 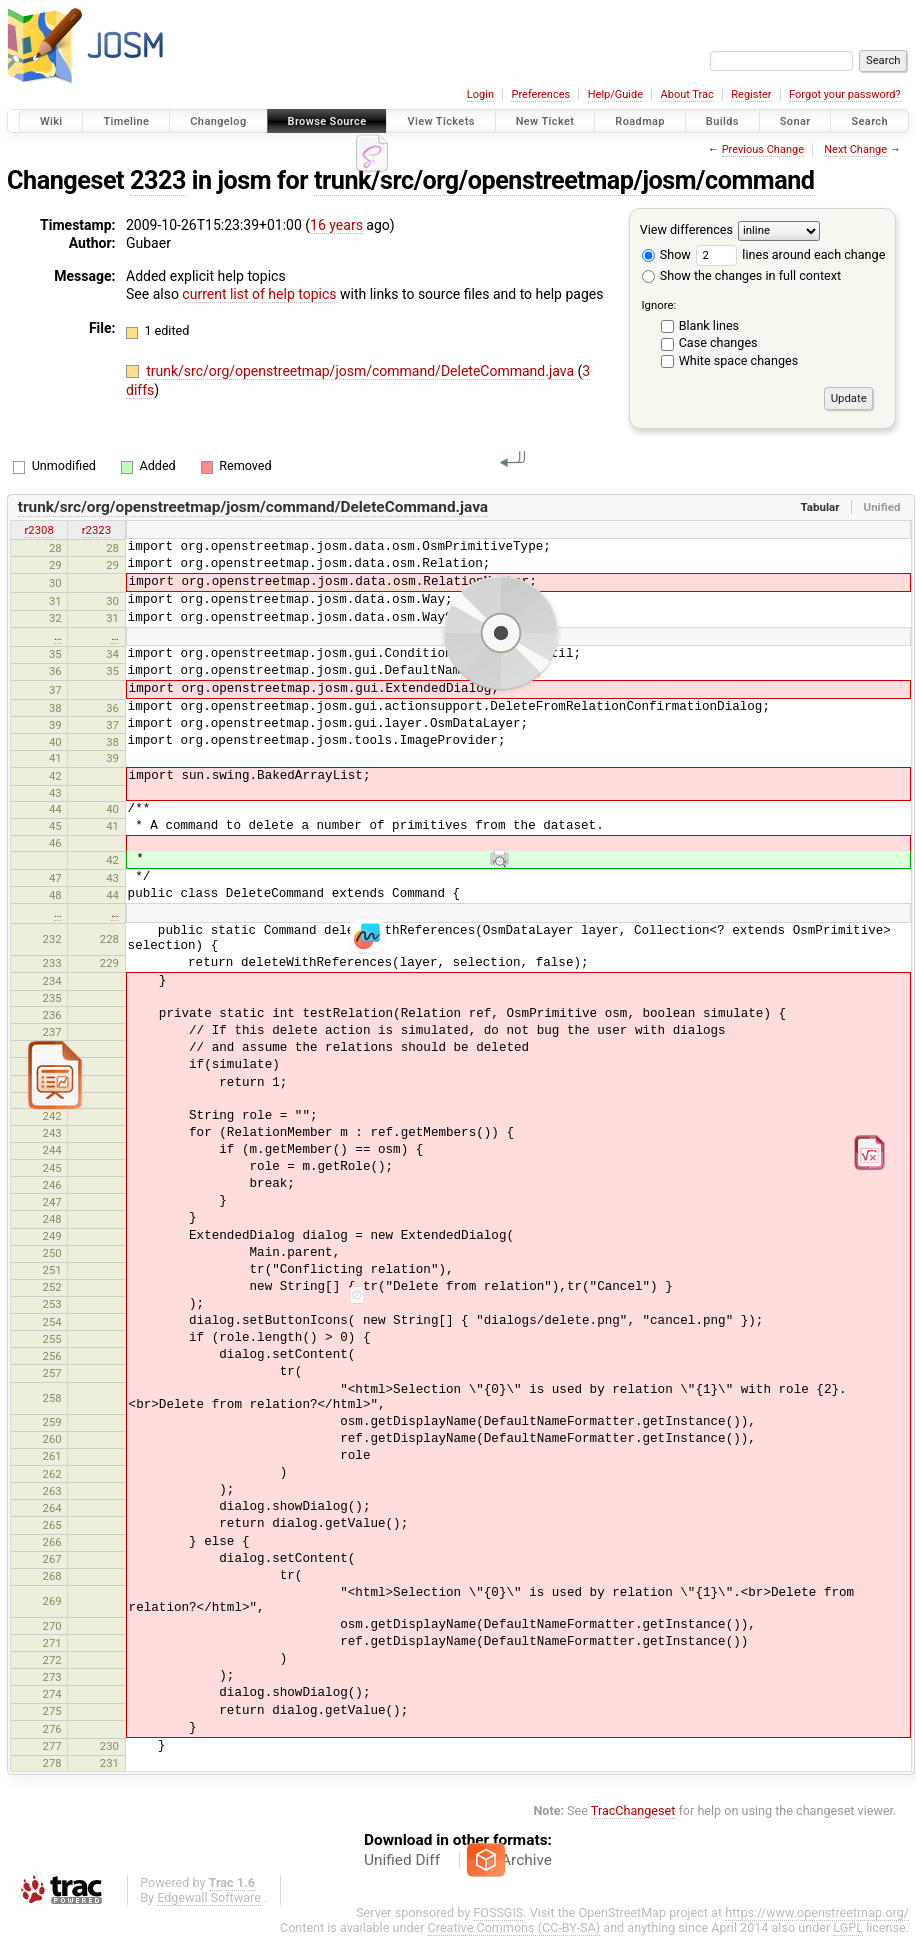 I want to click on image is currently loading, so click(x=357, y=1295).